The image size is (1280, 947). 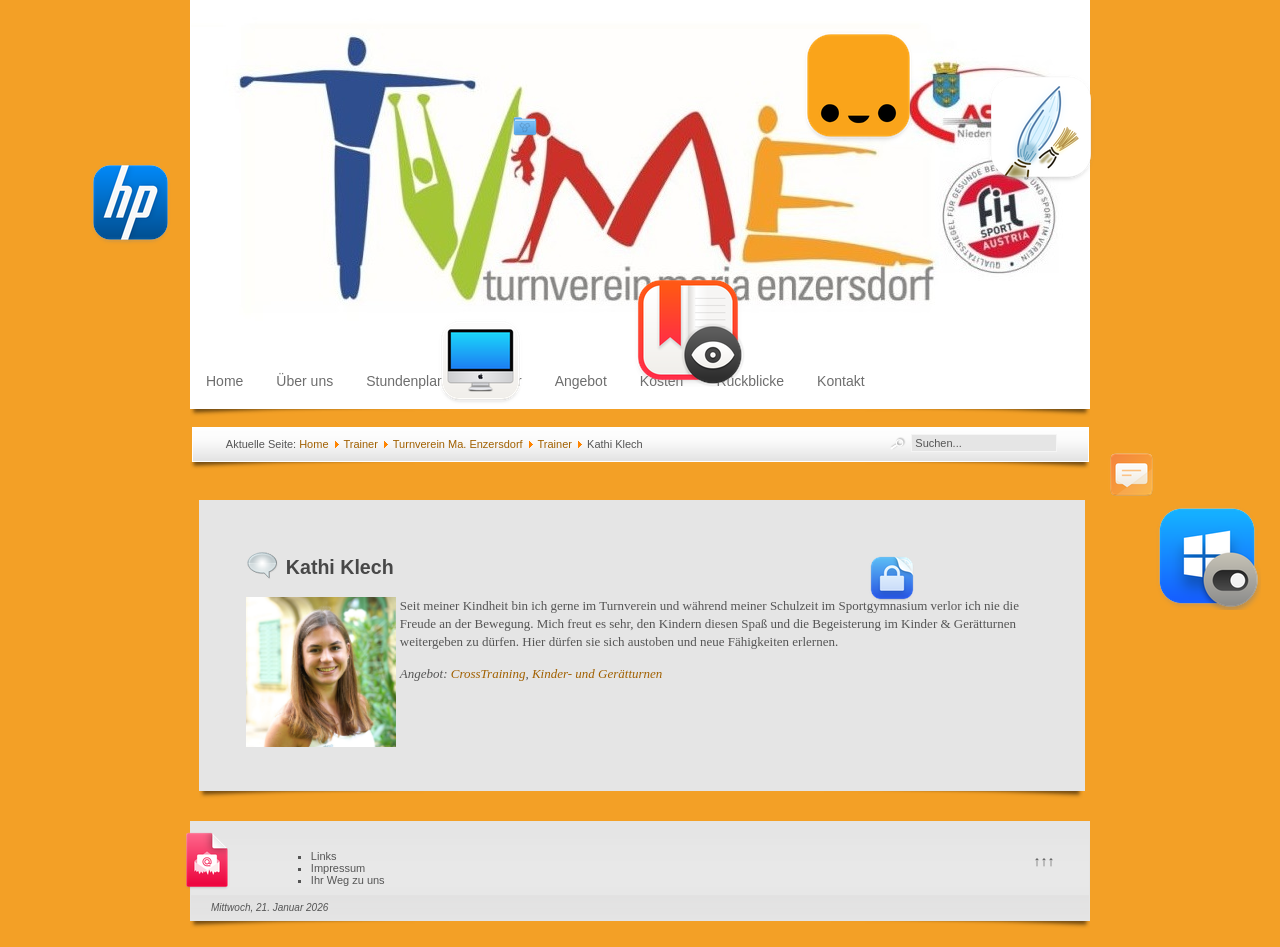 What do you see at coordinates (525, 126) in the screenshot?
I see `open your communication files folder` at bounding box center [525, 126].